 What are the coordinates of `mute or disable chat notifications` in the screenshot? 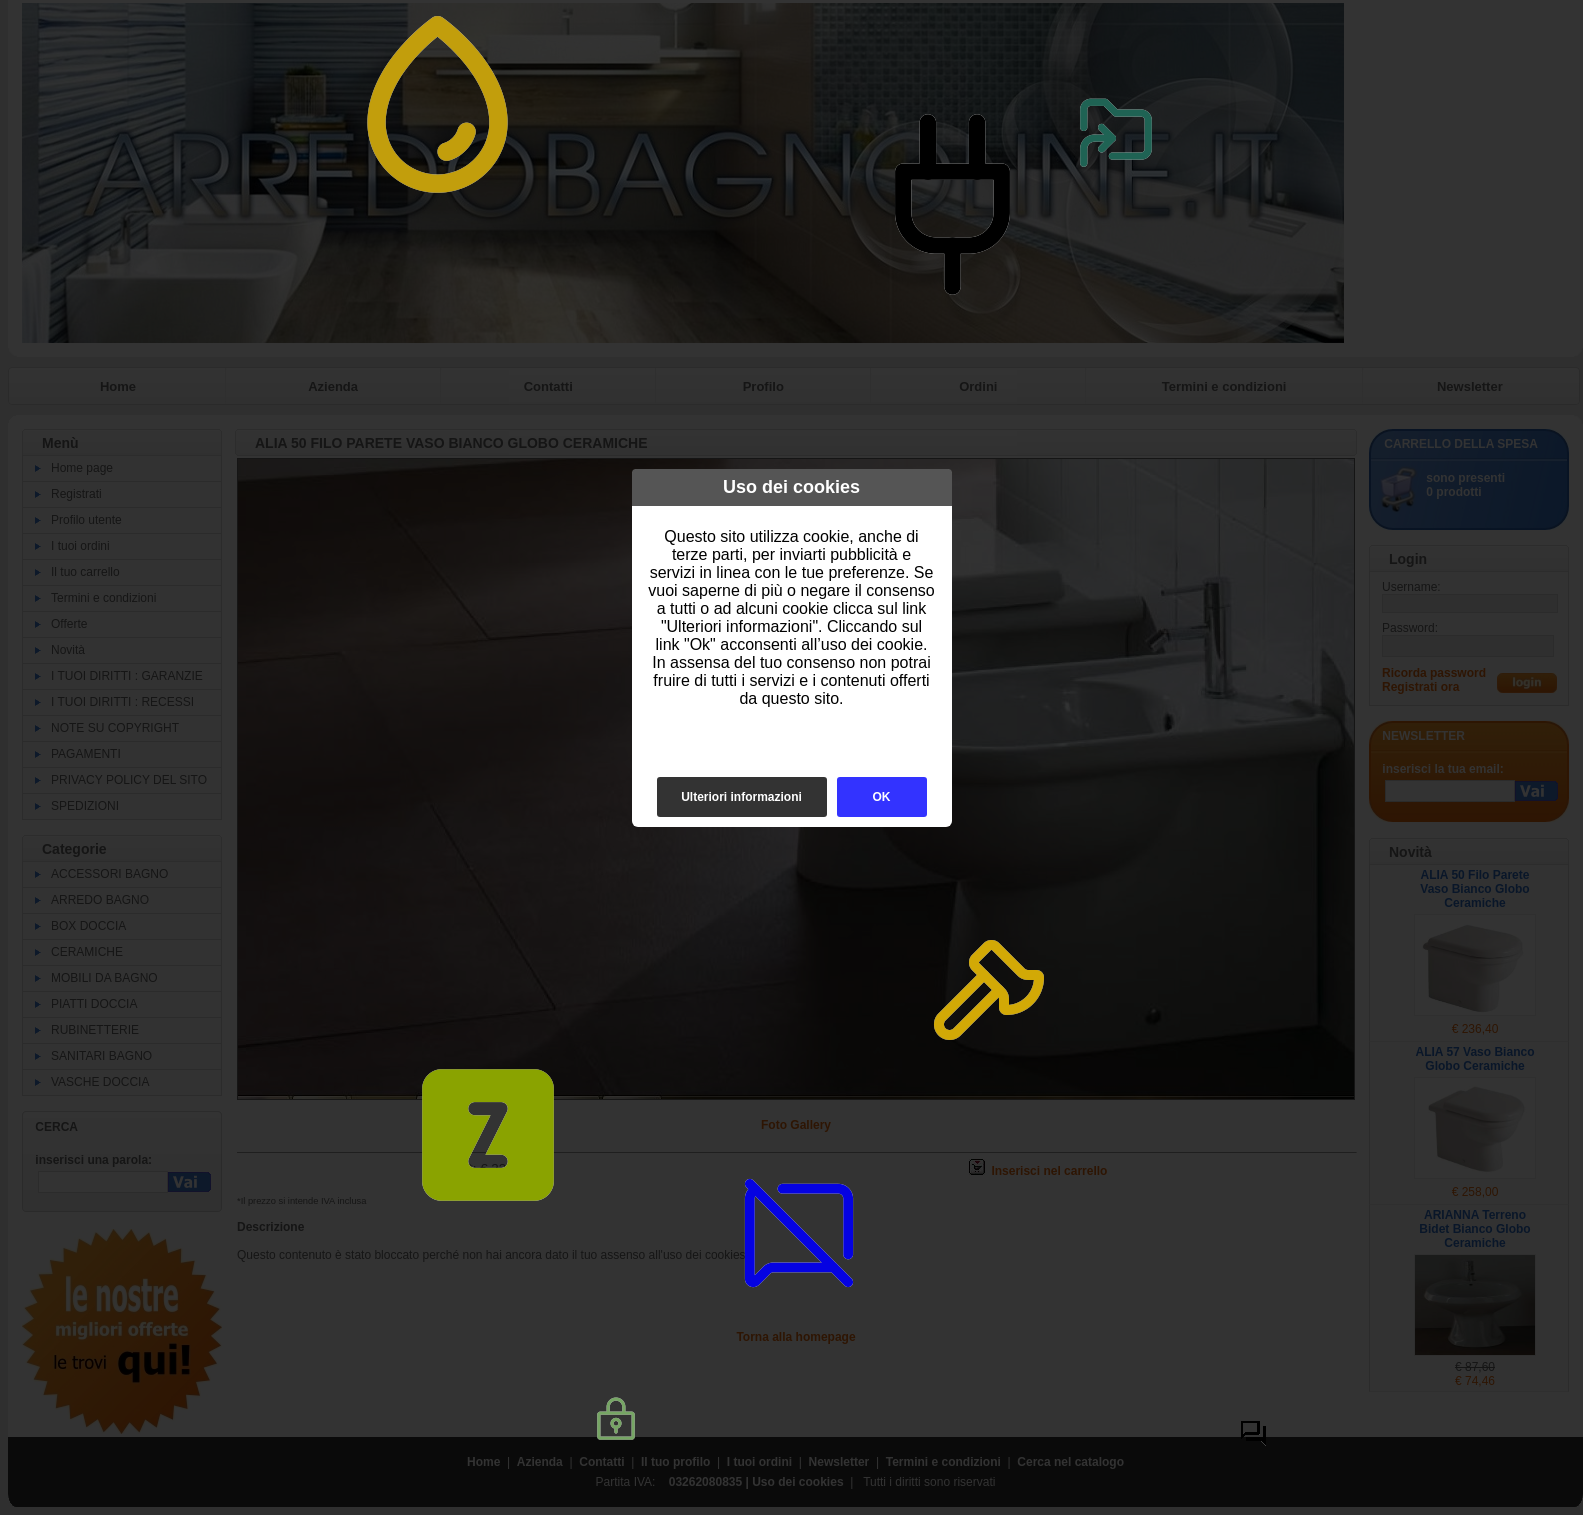 It's located at (799, 1233).